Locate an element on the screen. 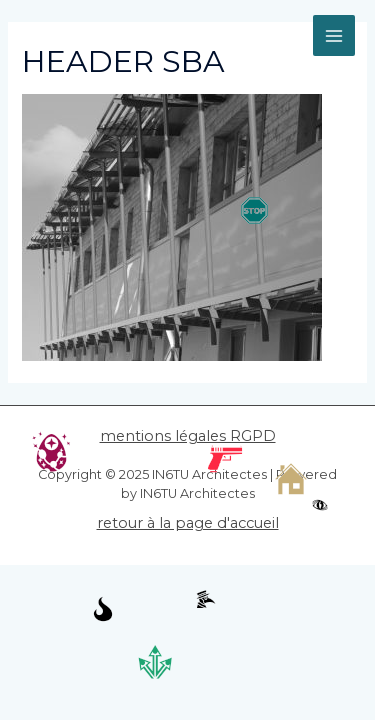  indicates branching paths or multiple outcomes is located at coordinates (155, 662).